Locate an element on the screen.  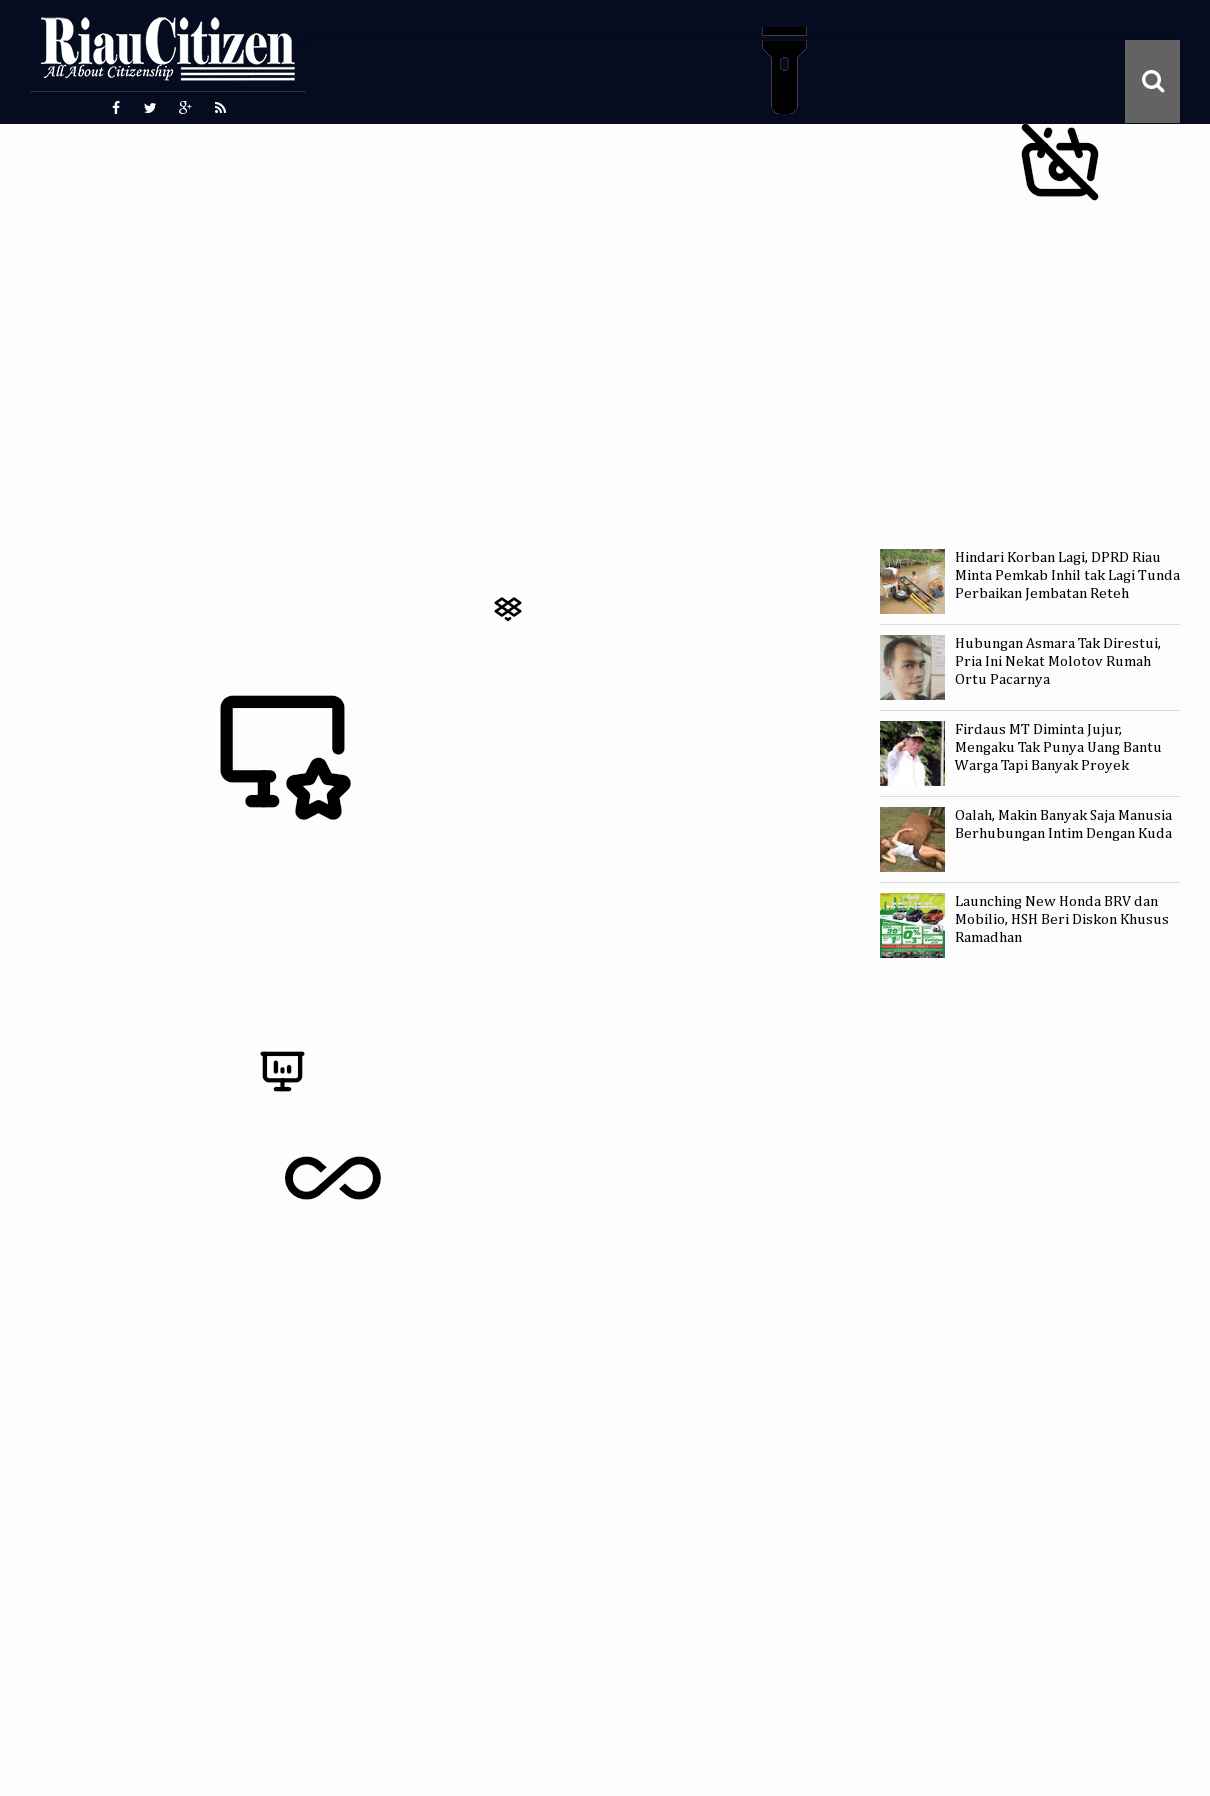
item unavailable for purchase is located at coordinates (1060, 162).